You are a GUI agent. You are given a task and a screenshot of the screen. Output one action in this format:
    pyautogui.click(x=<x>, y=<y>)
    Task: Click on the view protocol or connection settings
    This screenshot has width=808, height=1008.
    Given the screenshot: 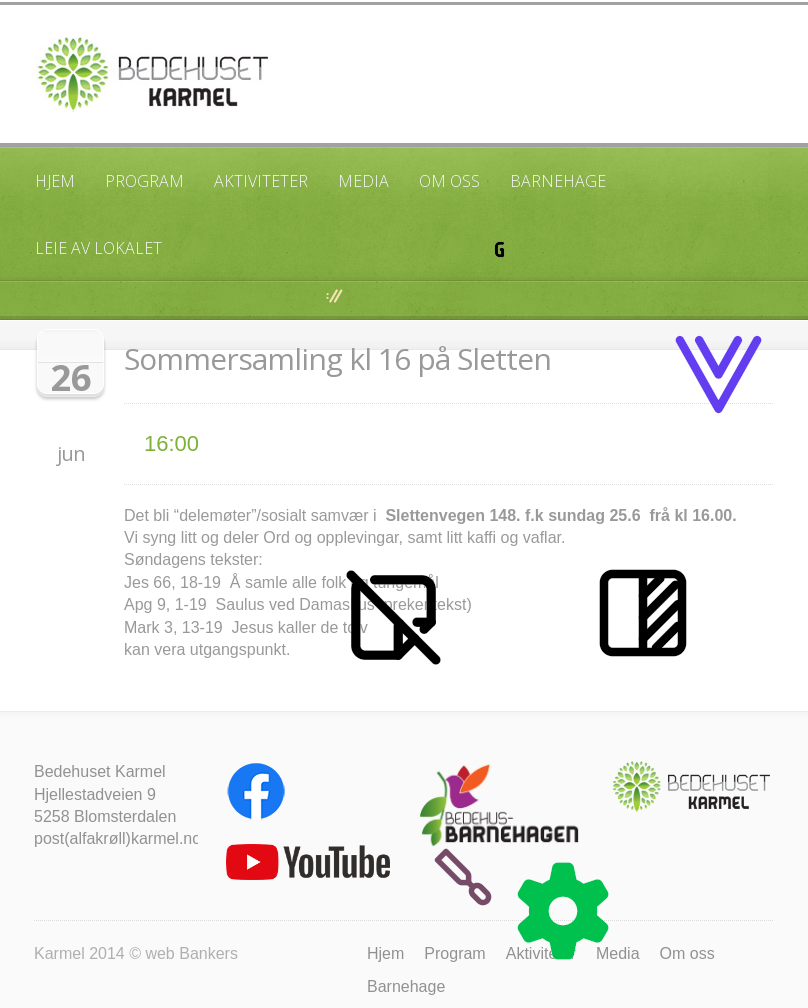 What is the action you would take?
    pyautogui.click(x=334, y=296)
    